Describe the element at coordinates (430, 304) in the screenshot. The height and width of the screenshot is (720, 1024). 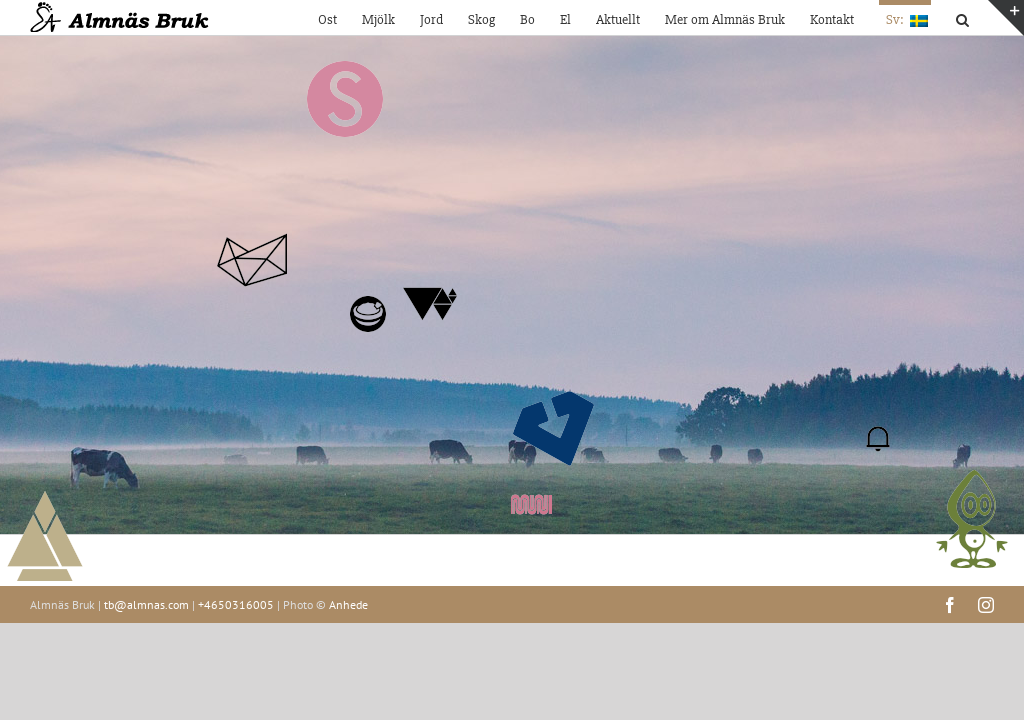
I see `WebGPU technology or API branding` at that location.